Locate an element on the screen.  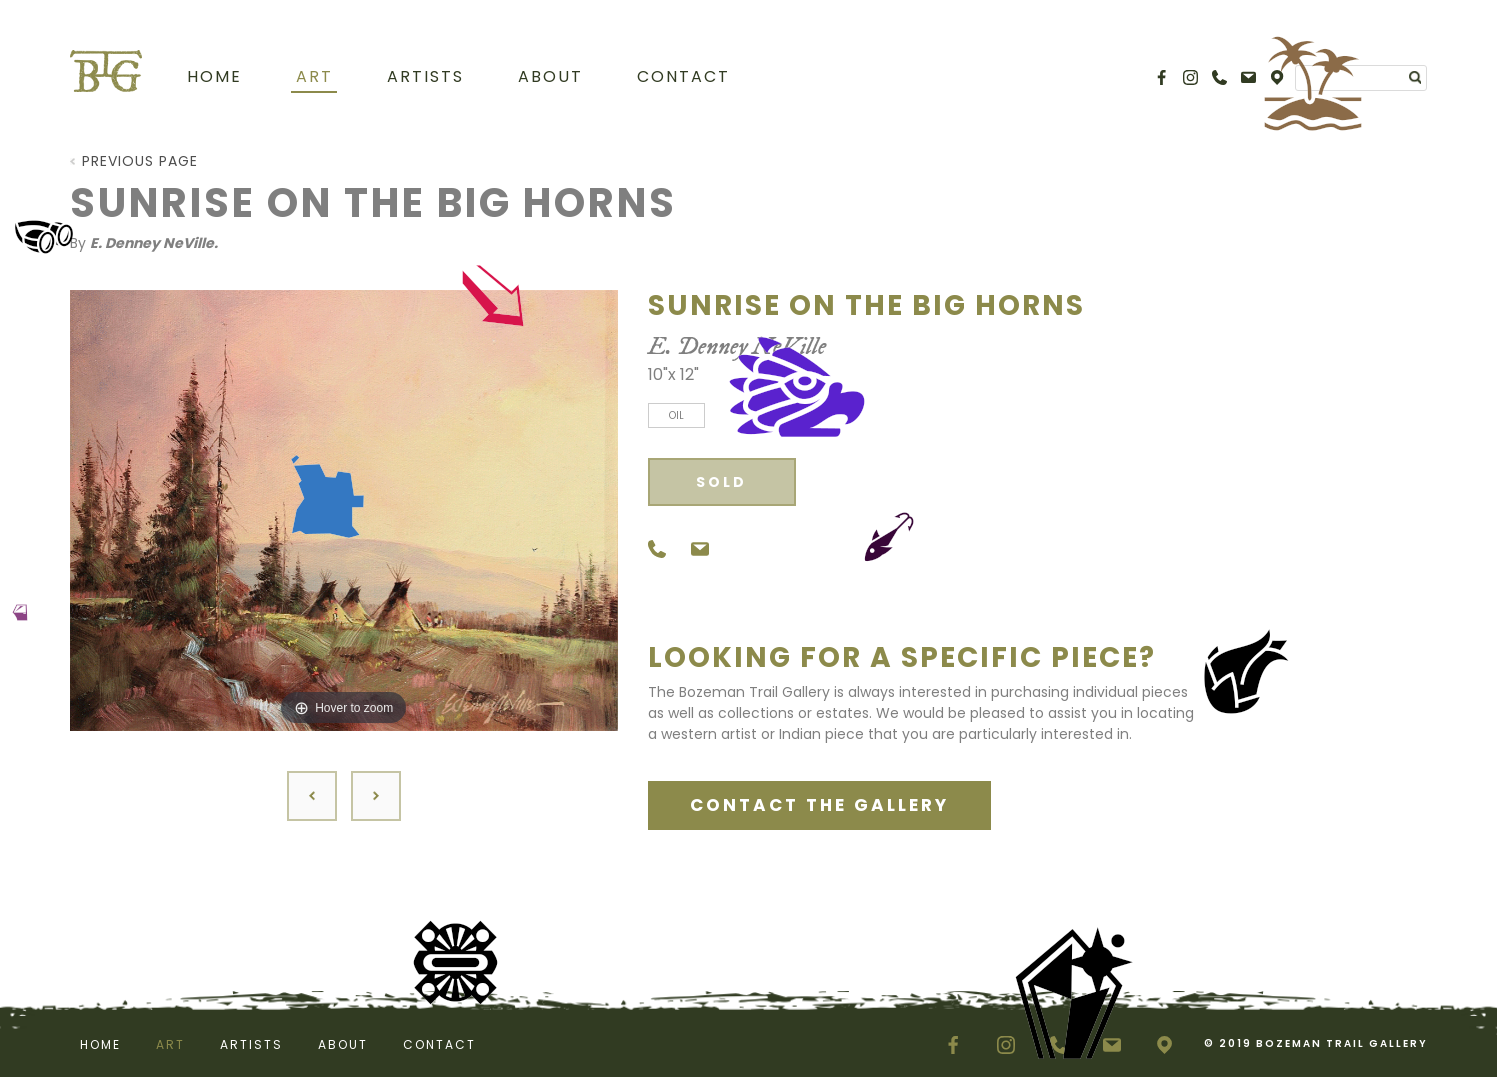
navigate to island or beach location is located at coordinates (1313, 83).